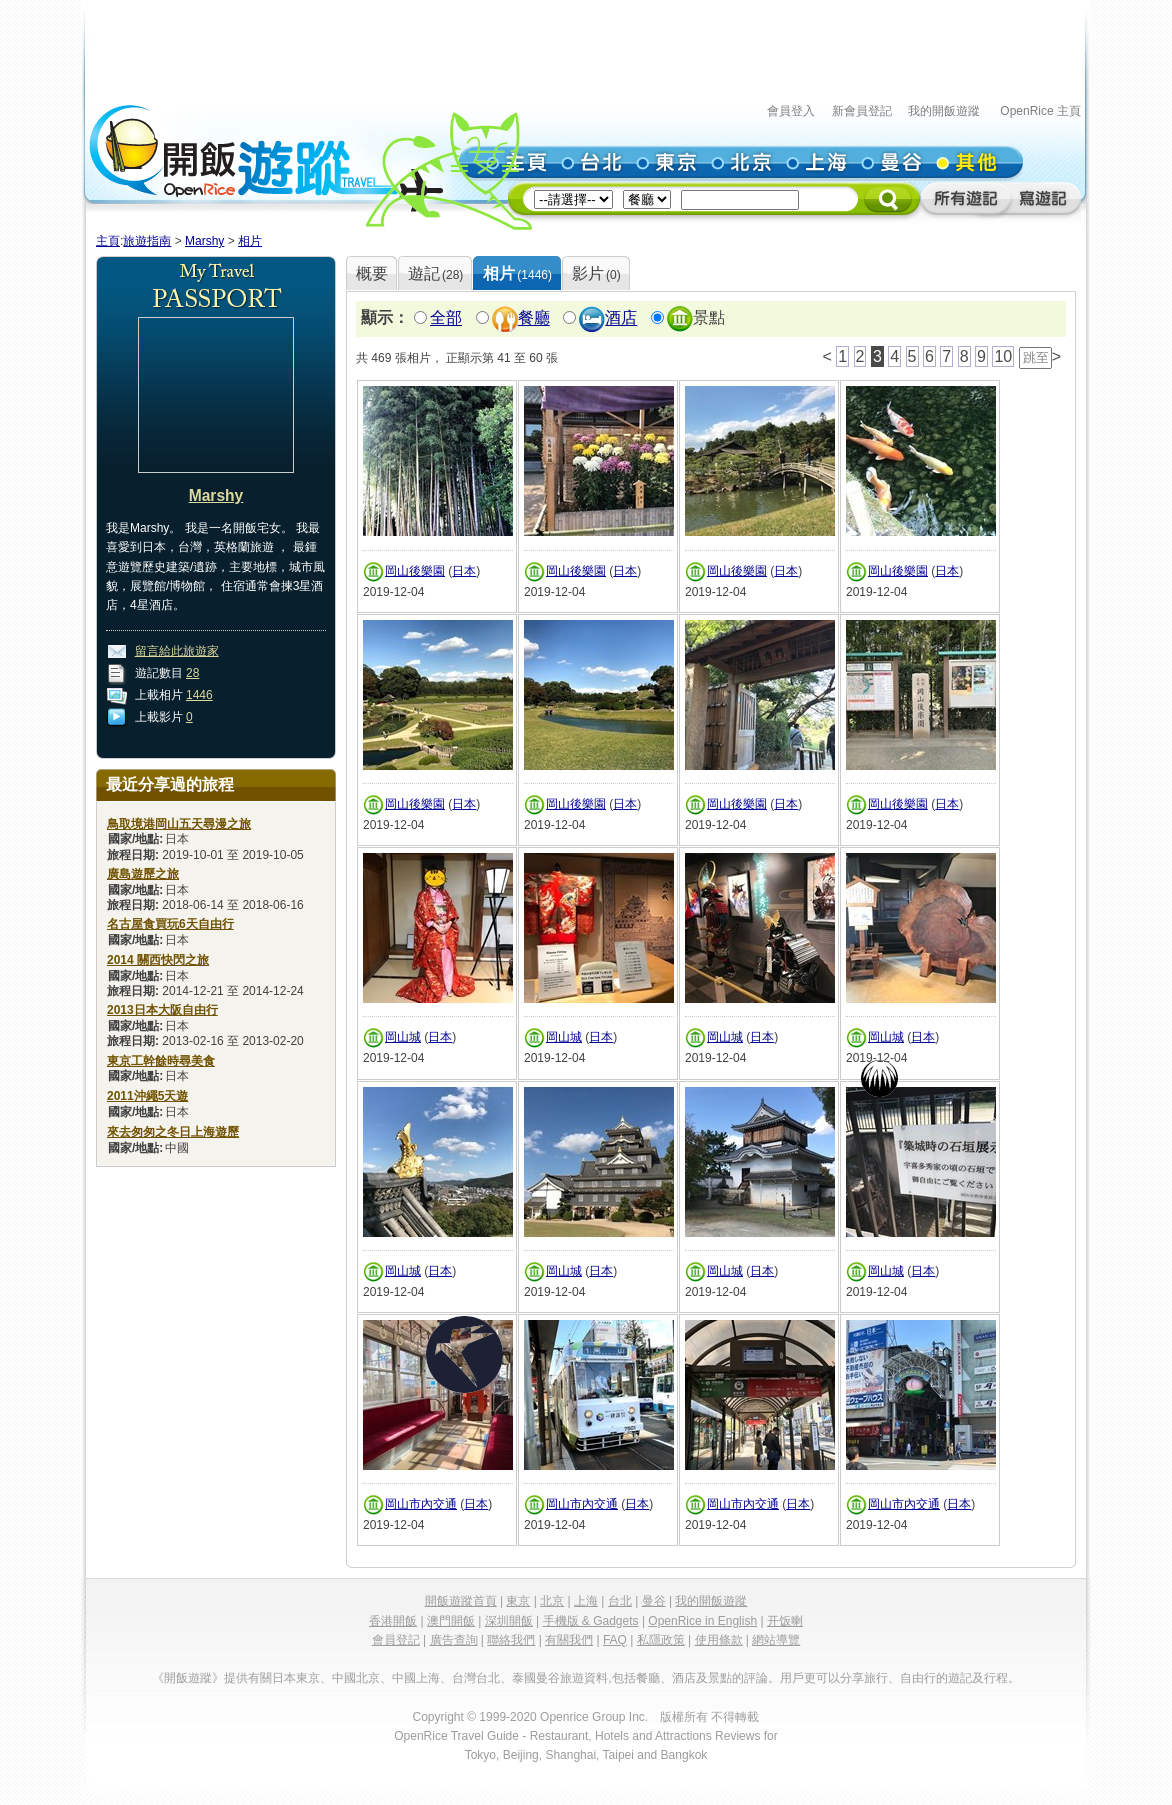 The image size is (1172, 1805). What do you see at coordinates (464, 1354) in the screenshot?
I see `parrot security os logo` at bounding box center [464, 1354].